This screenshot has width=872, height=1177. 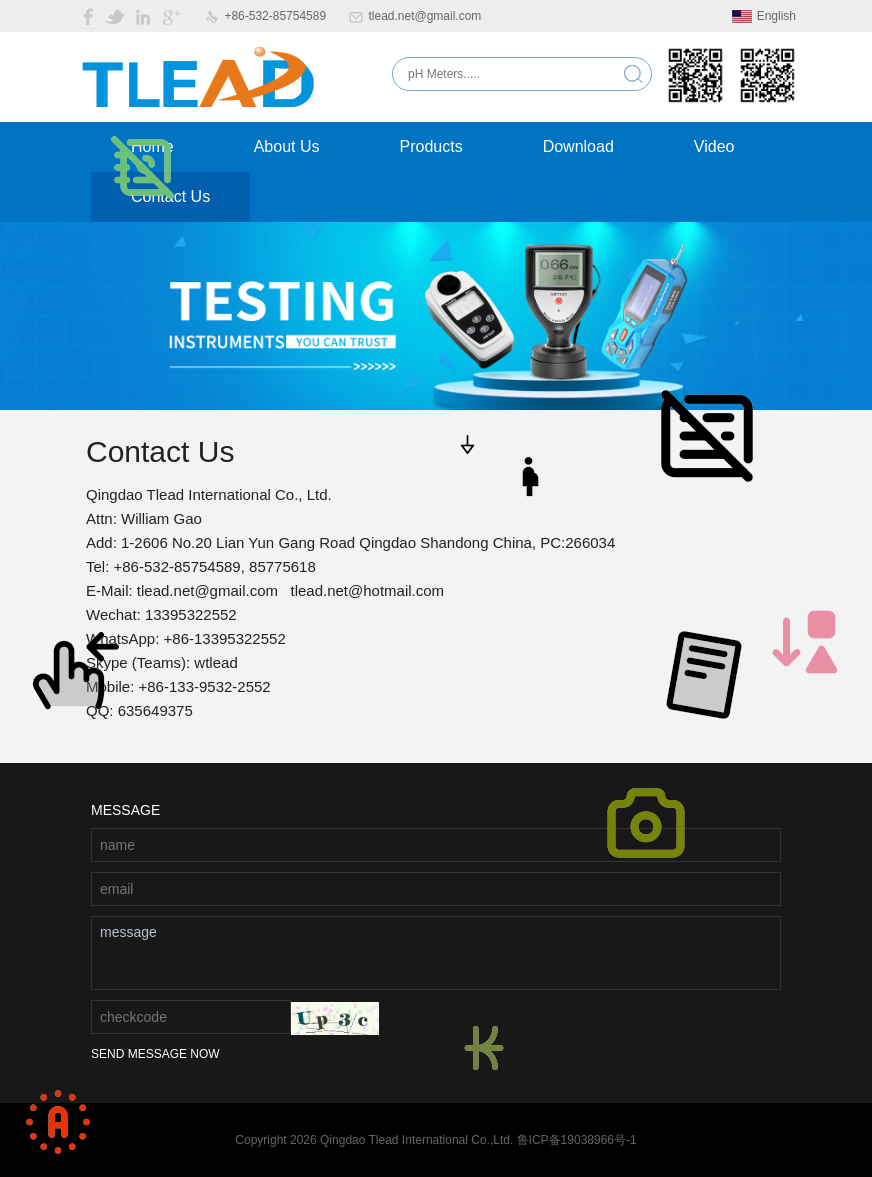 I want to click on article or document unavailable, so click(x=707, y=436).